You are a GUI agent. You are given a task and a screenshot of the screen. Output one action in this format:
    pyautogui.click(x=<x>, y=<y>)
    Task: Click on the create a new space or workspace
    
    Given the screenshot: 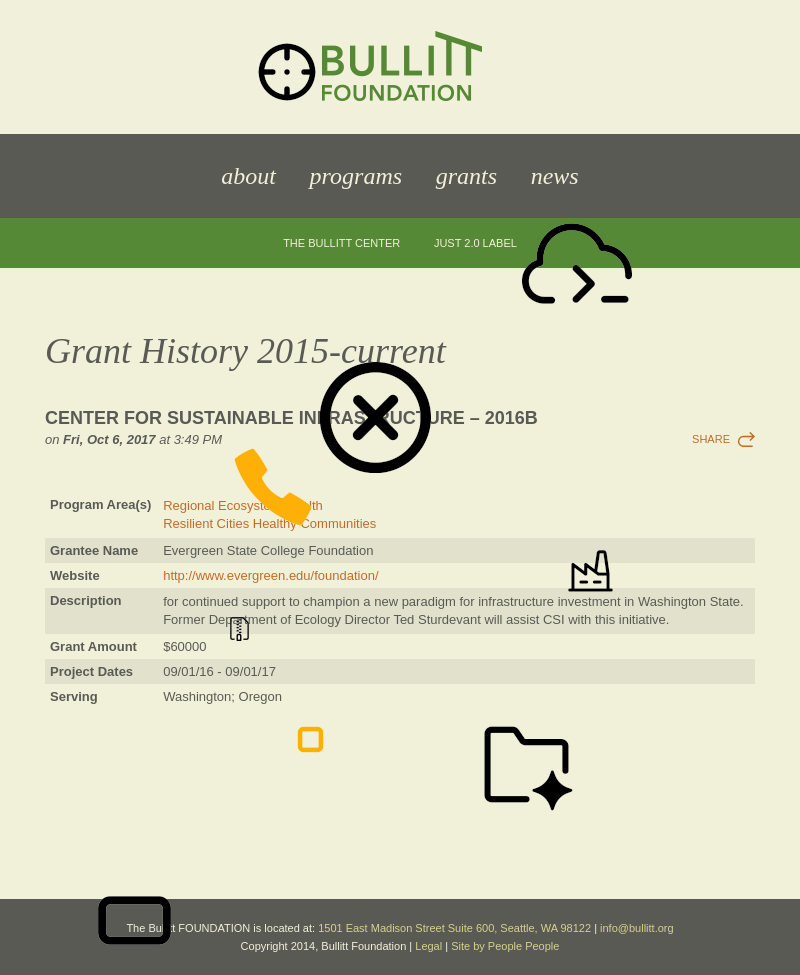 What is the action you would take?
    pyautogui.click(x=526, y=764)
    